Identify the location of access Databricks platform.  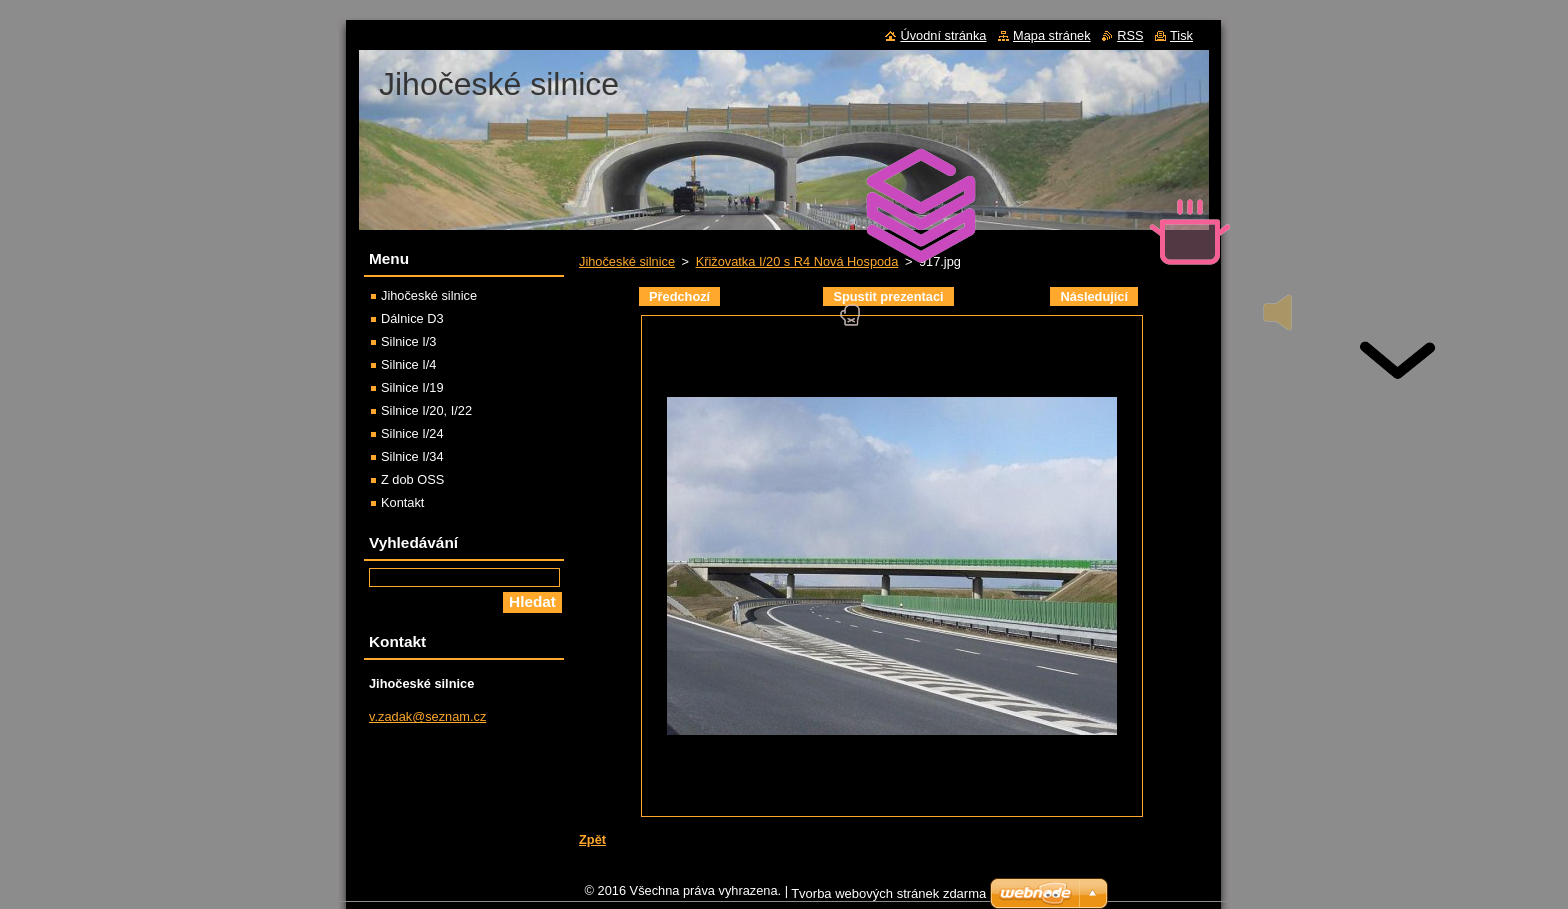
(921, 203).